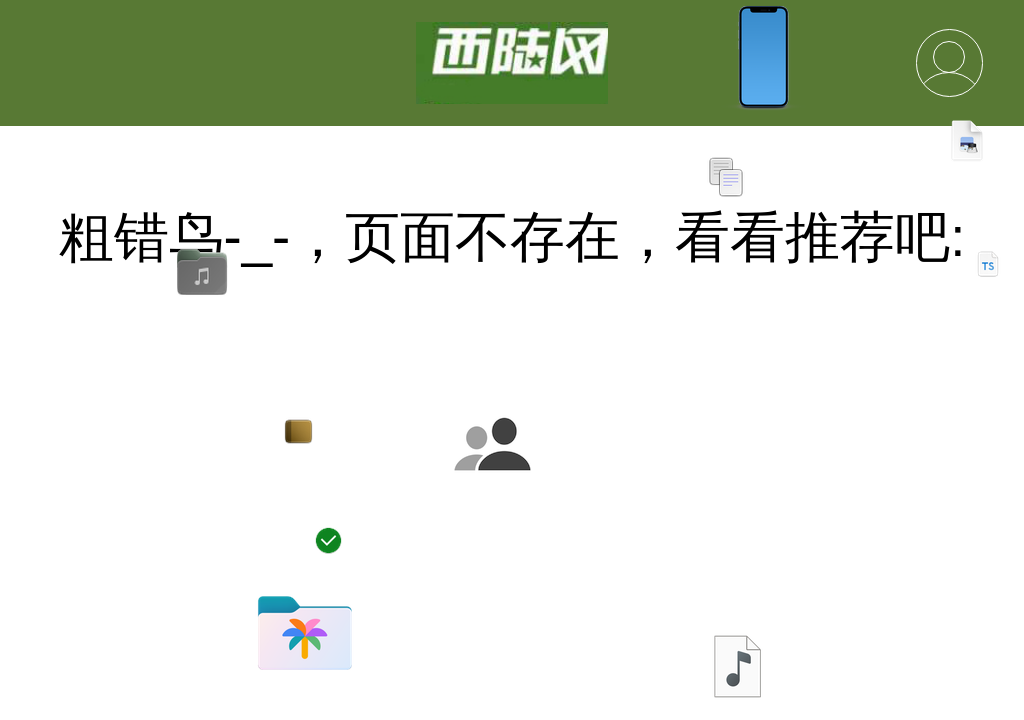 This screenshot has height=720, width=1024. Describe the element at coordinates (492, 436) in the screenshot. I see `view group or shared folder` at that location.